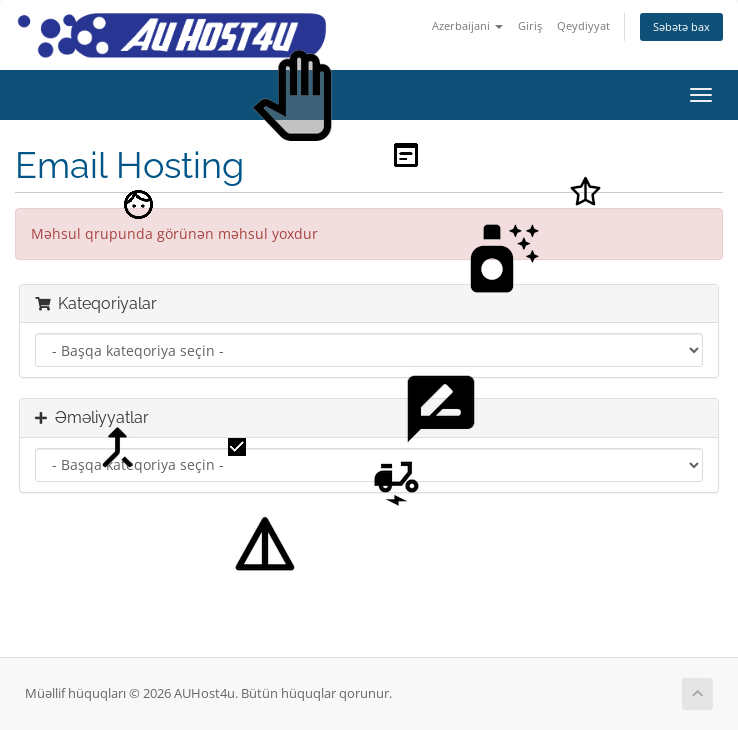  What do you see at coordinates (396, 481) in the screenshot?
I see `select electric moped as transportation mode` at bounding box center [396, 481].